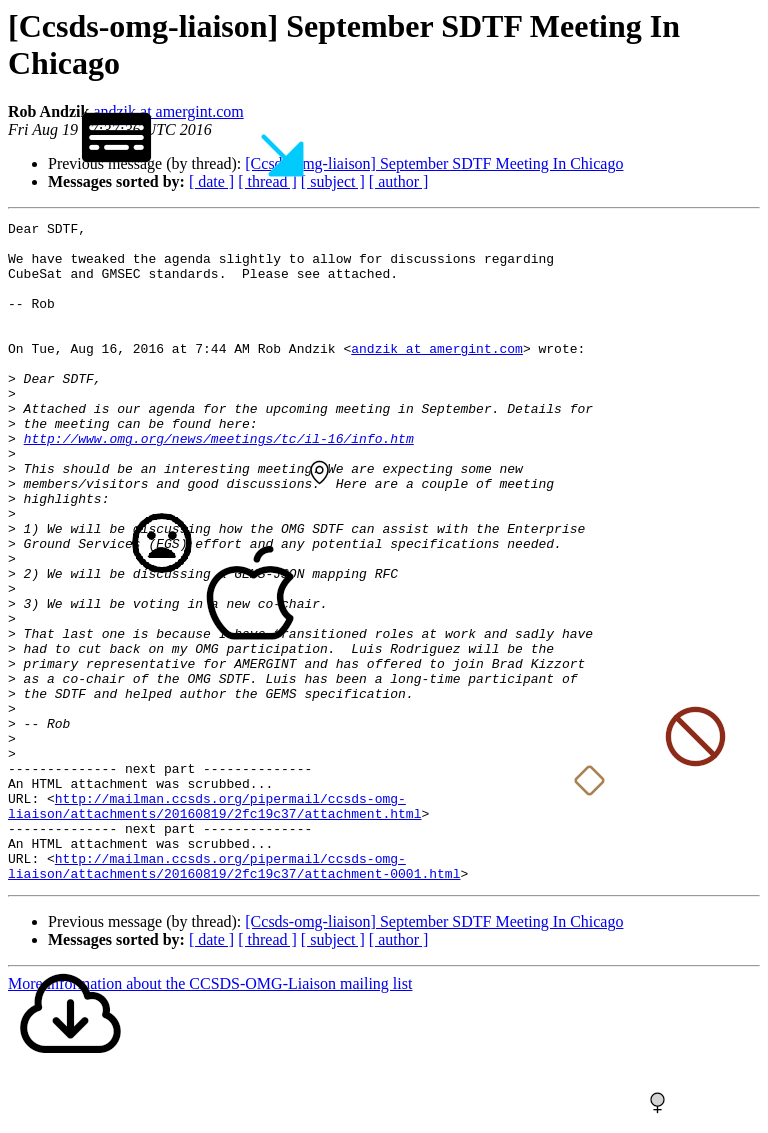  Describe the element at coordinates (162, 543) in the screenshot. I see `indicate a negative mood or feeling` at that location.